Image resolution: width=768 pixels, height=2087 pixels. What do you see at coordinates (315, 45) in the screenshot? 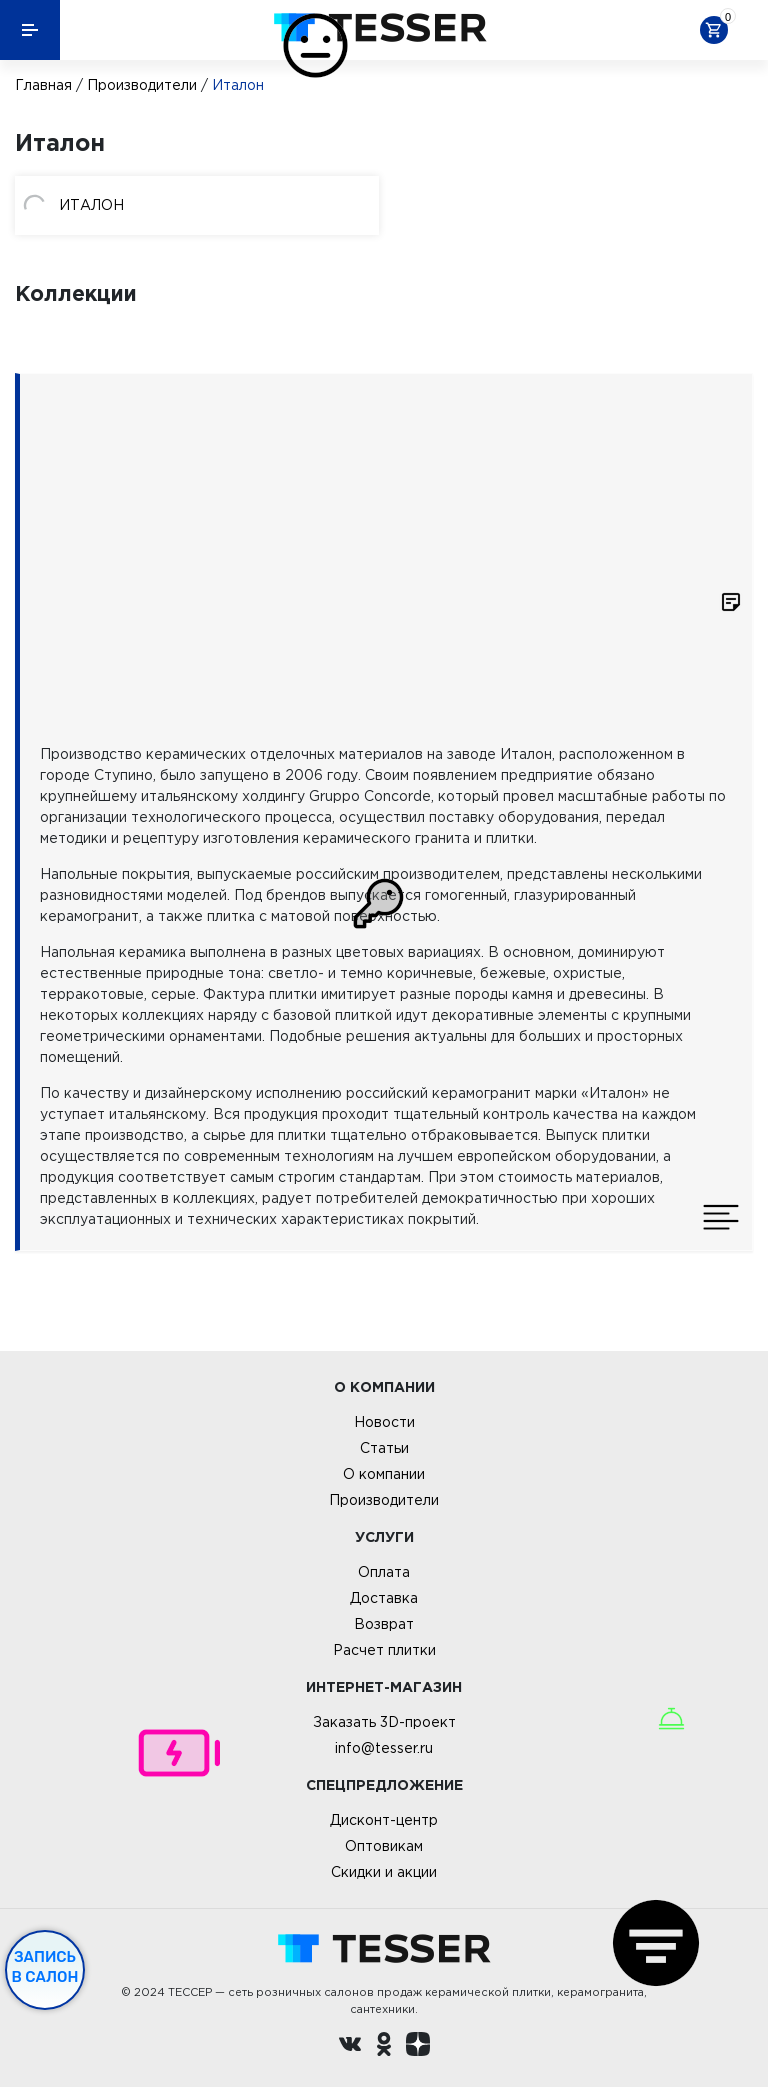
I see `rate your experience as neutral` at bounding box center [315, 45].